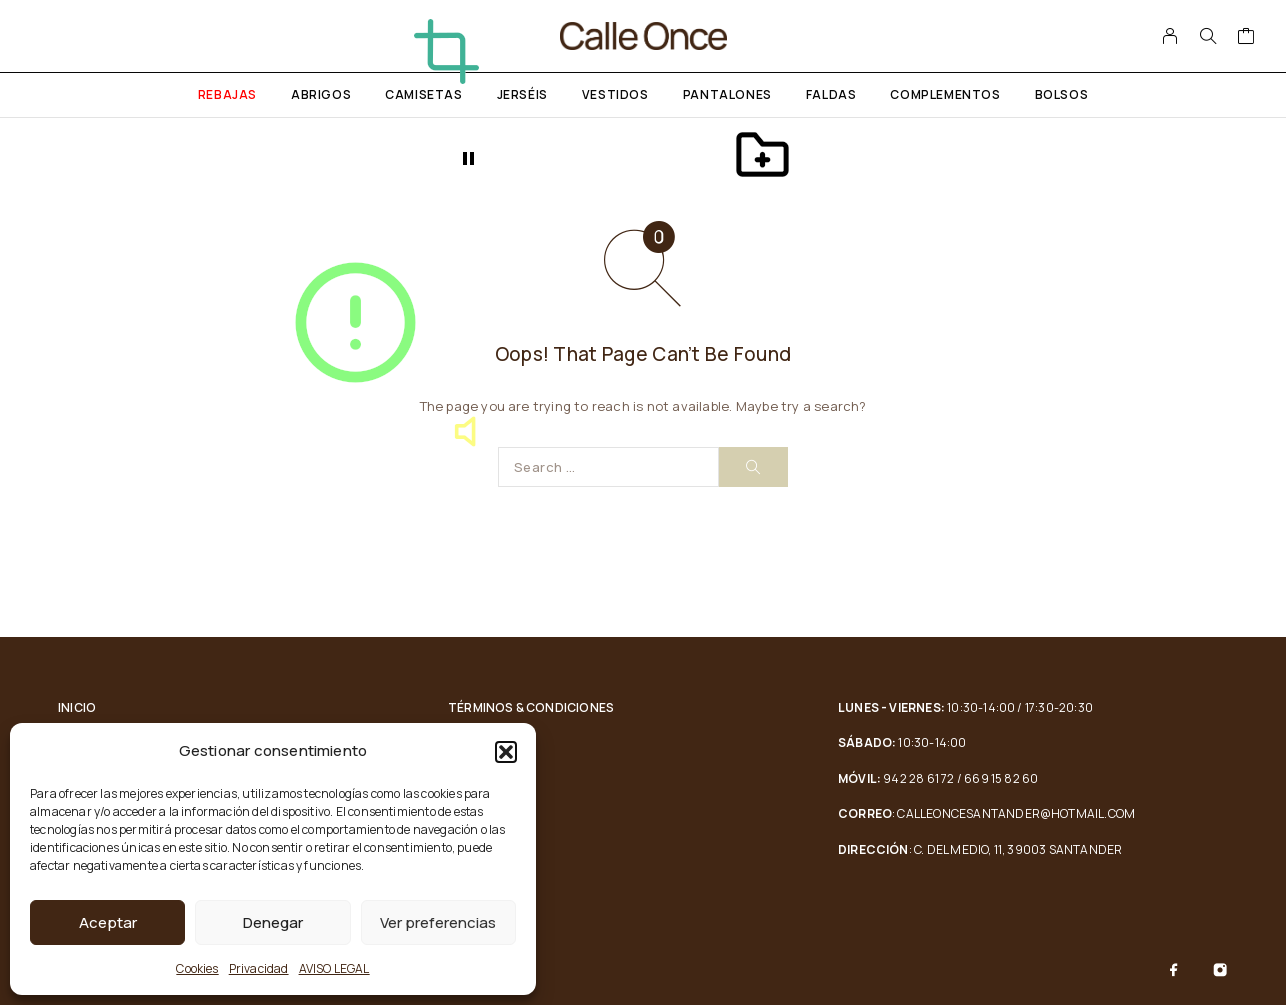  I want to click on adjust volume settings, so click(475, 431).